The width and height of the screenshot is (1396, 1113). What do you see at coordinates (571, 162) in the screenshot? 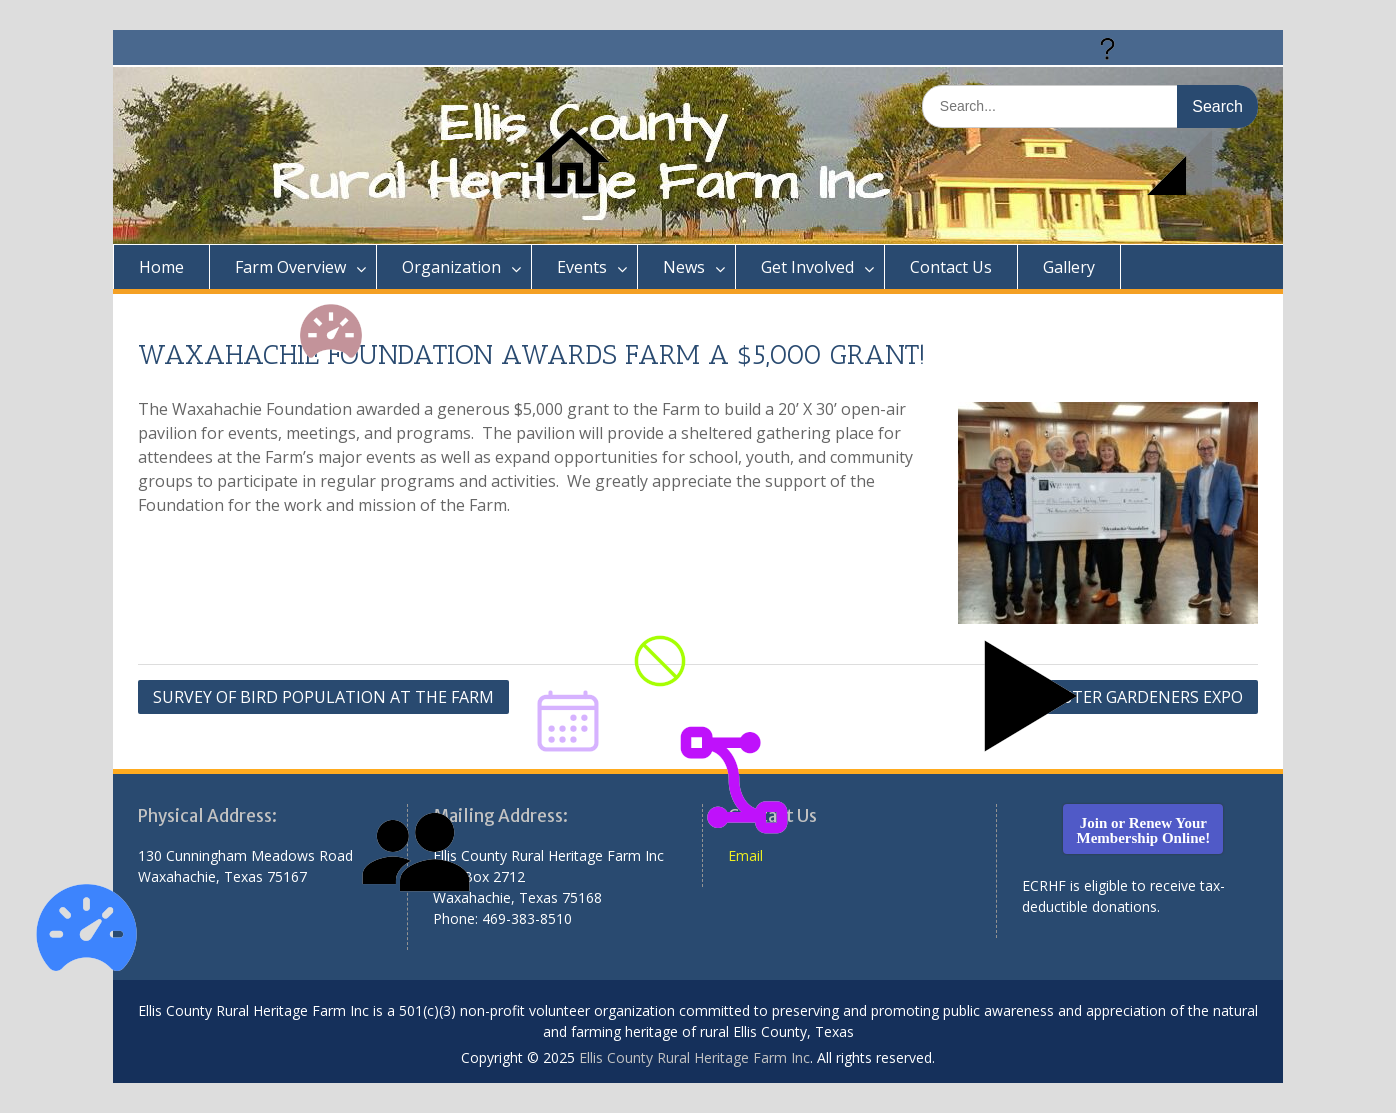
I see `navigate to the home screen` at bounding box center [571, 162].